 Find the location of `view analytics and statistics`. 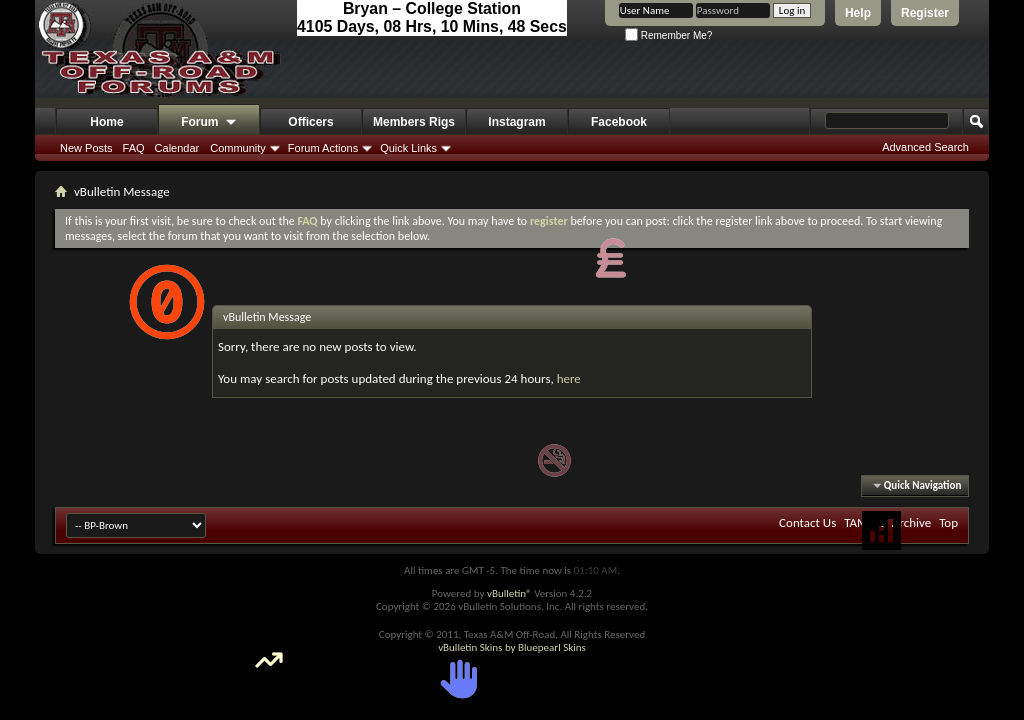

view analytics and statistics is located at coordinates (881, 530).